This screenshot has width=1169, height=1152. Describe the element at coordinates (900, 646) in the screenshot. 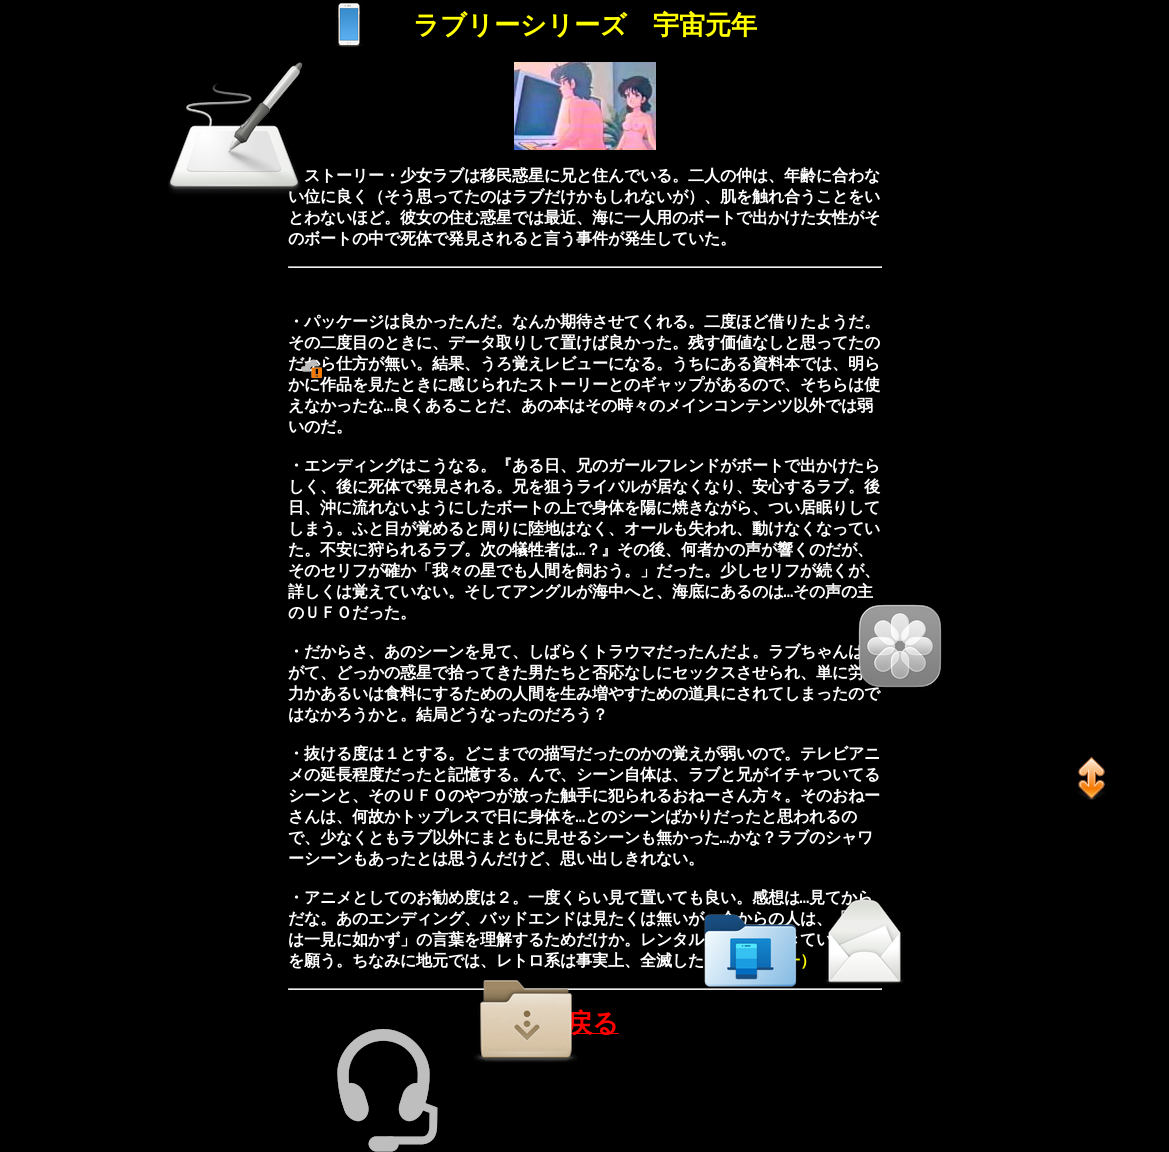

I see `open the photos app` at that location.